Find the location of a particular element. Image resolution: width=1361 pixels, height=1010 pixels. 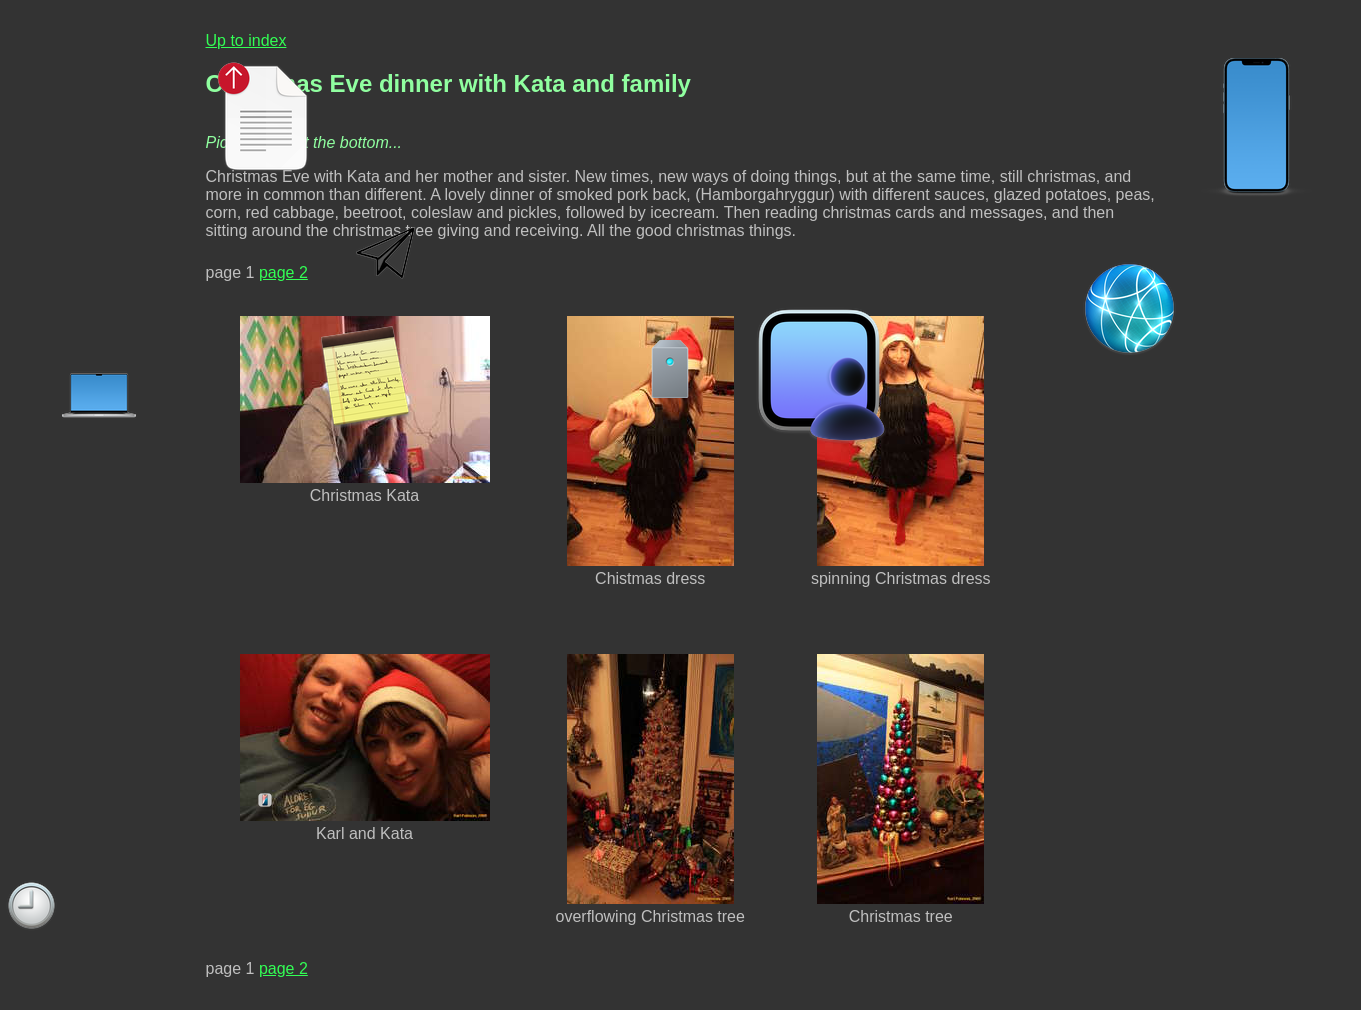

represents this macbook pro in system settings or about this mac is located at coordinates (99, 393).